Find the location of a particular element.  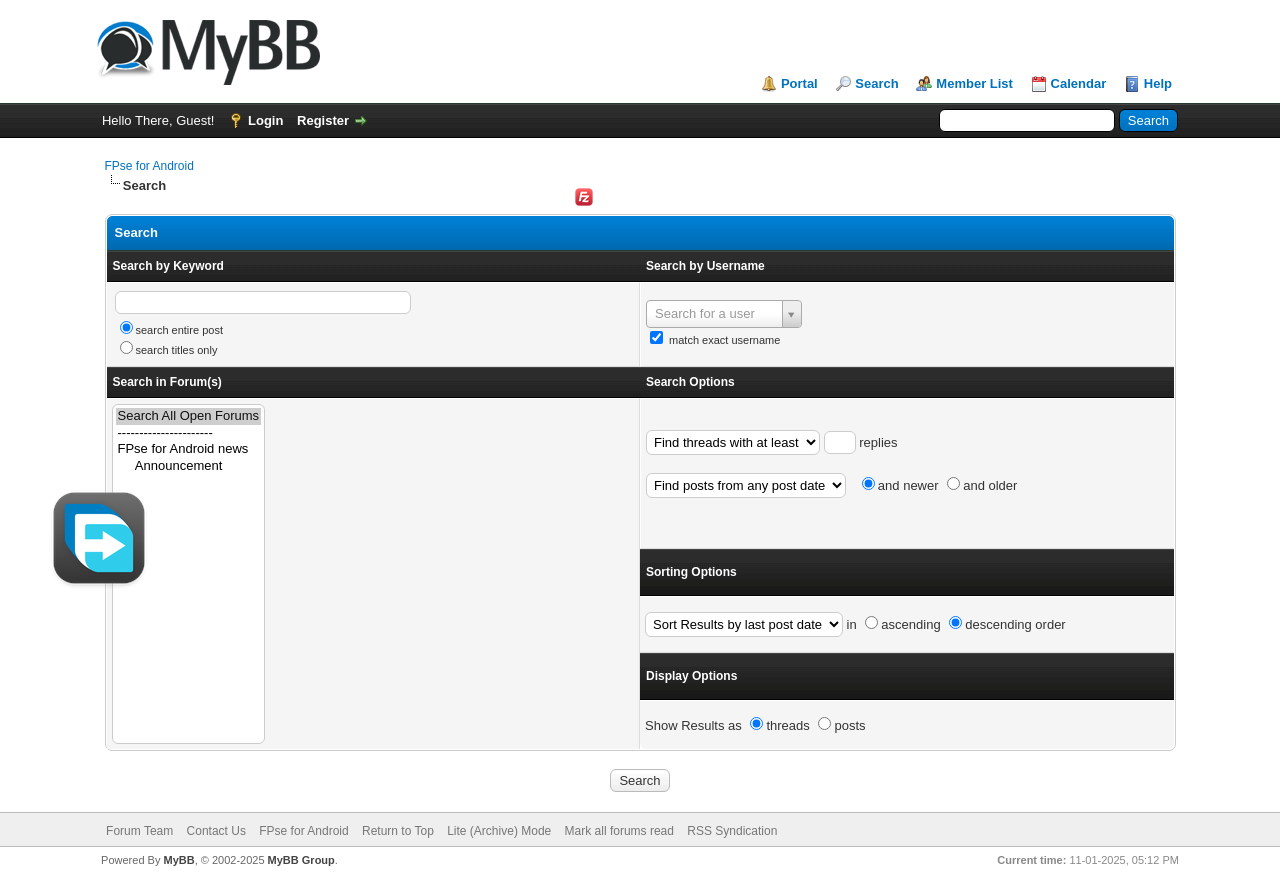

open FileZilla FTP client is located at coordinates (584, 197).